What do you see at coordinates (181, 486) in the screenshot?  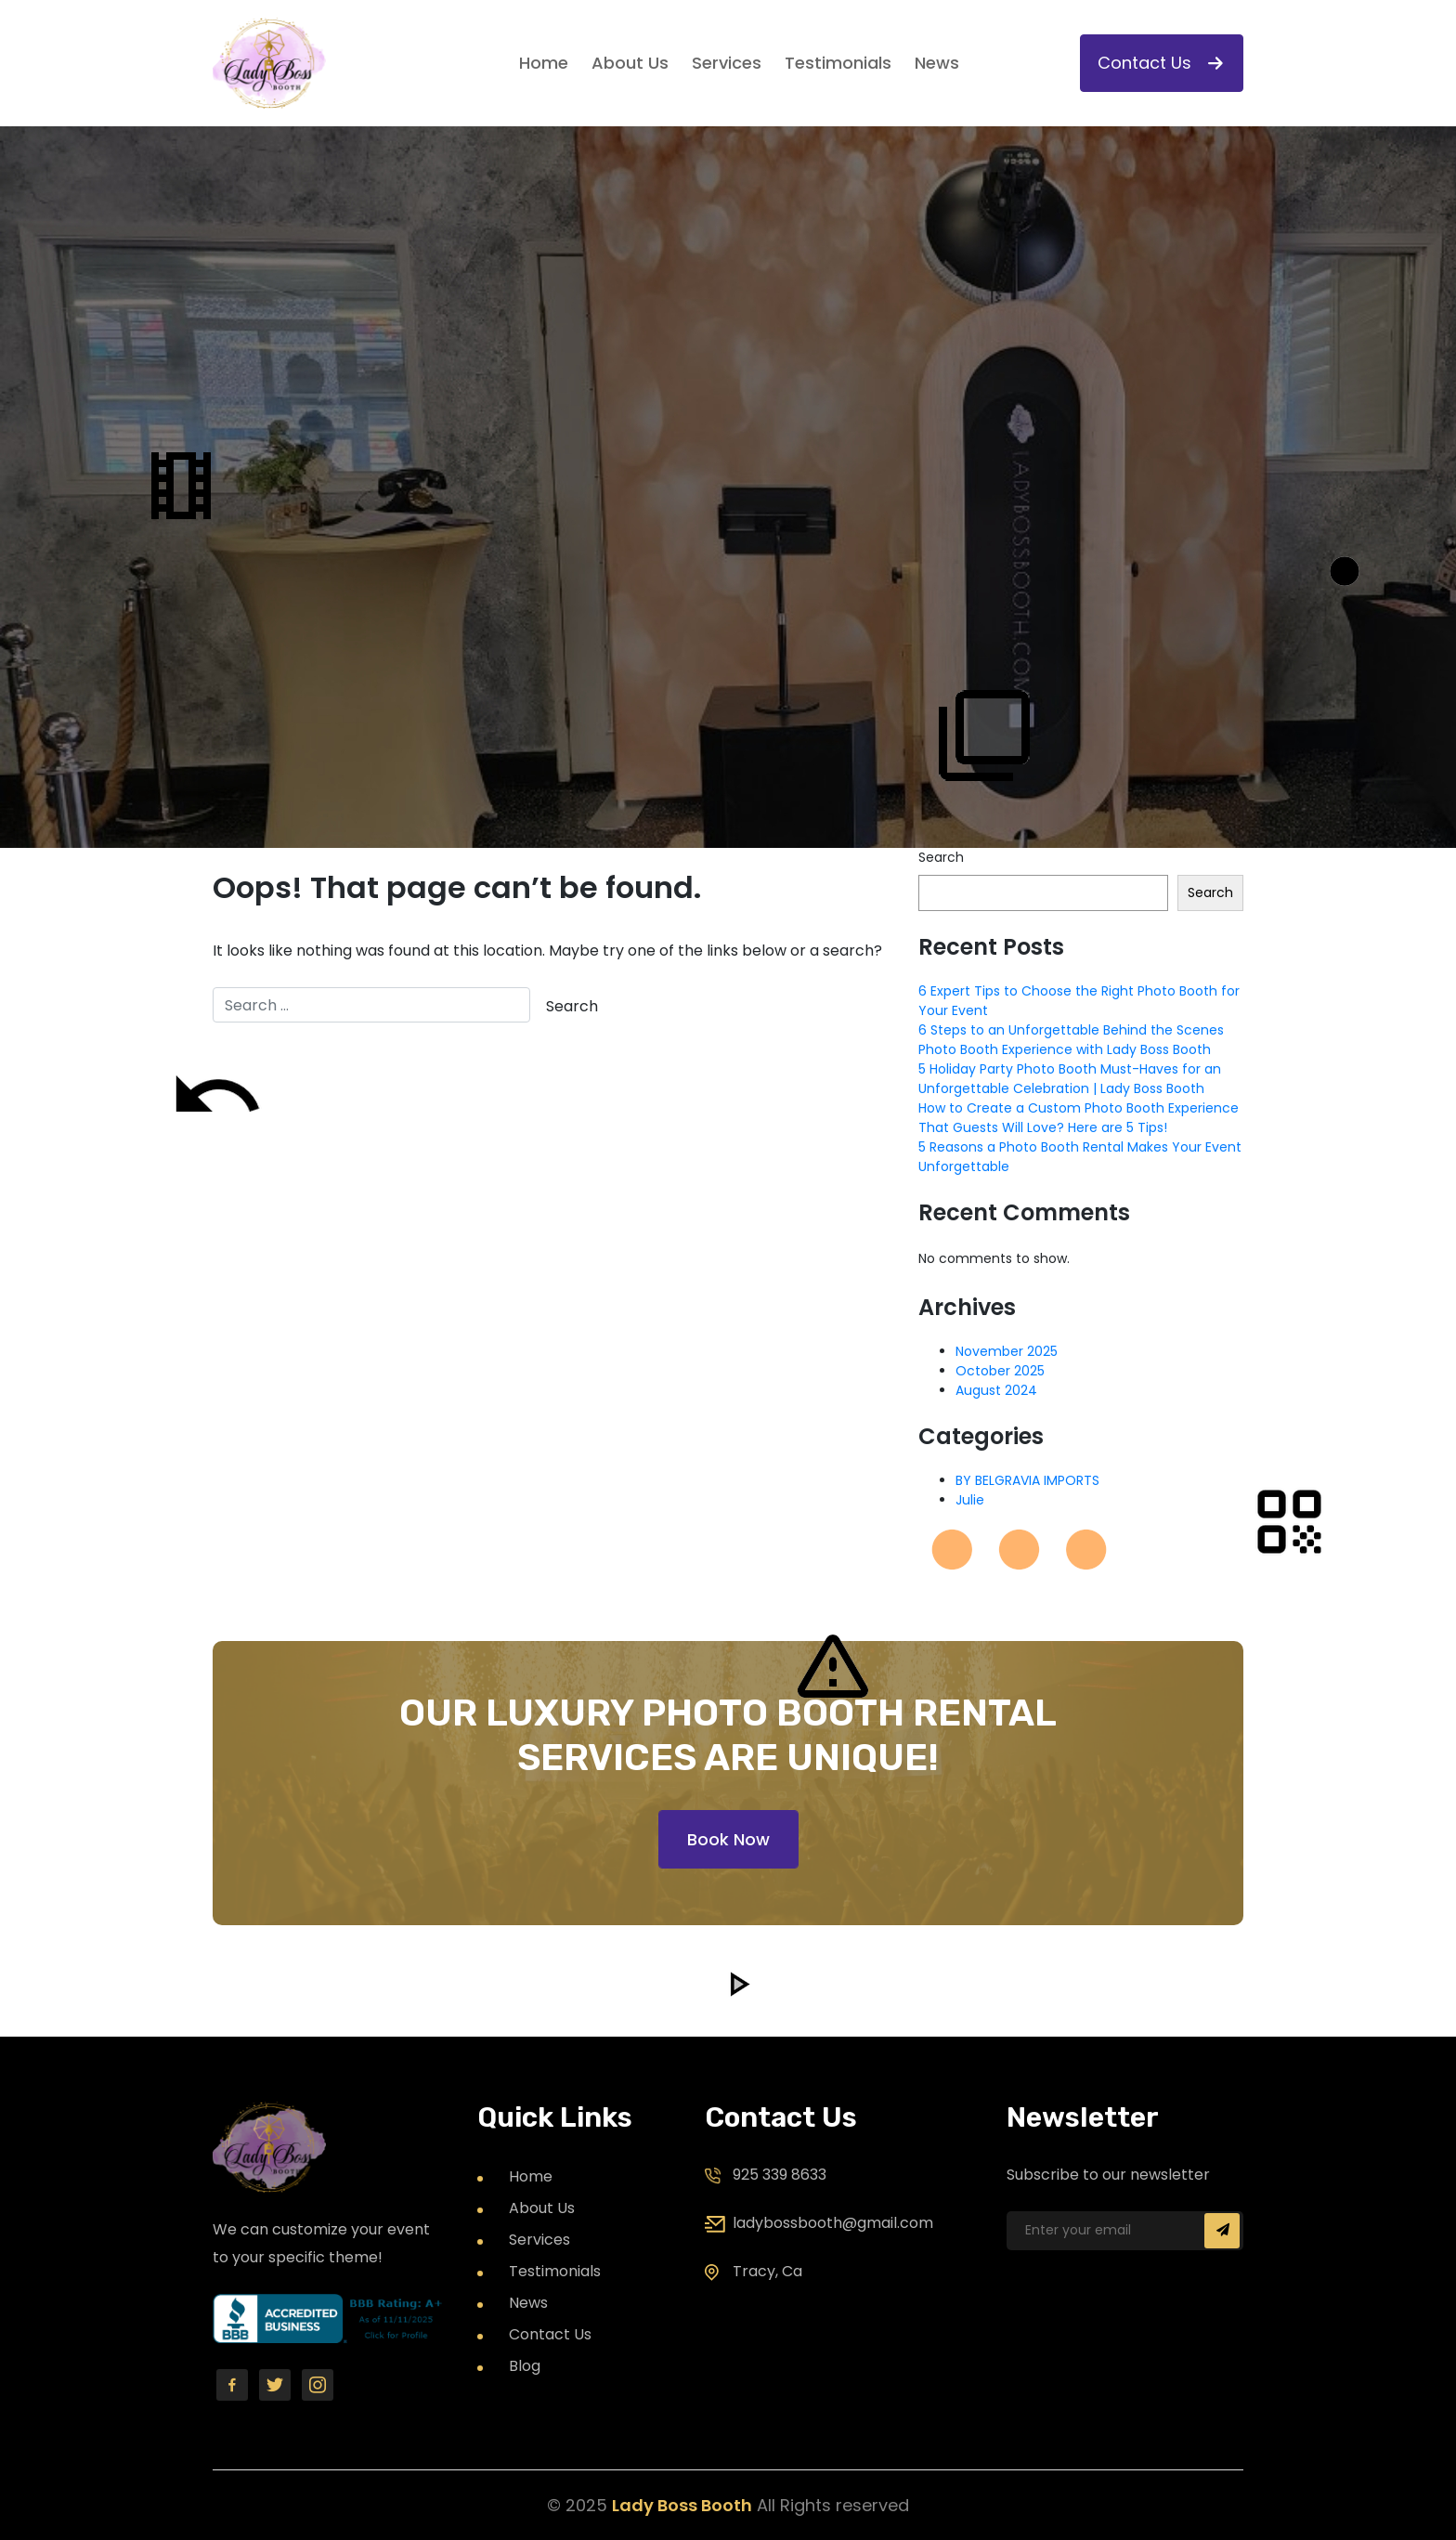 I see `access movies or video content` at bounding box center [181, 486].